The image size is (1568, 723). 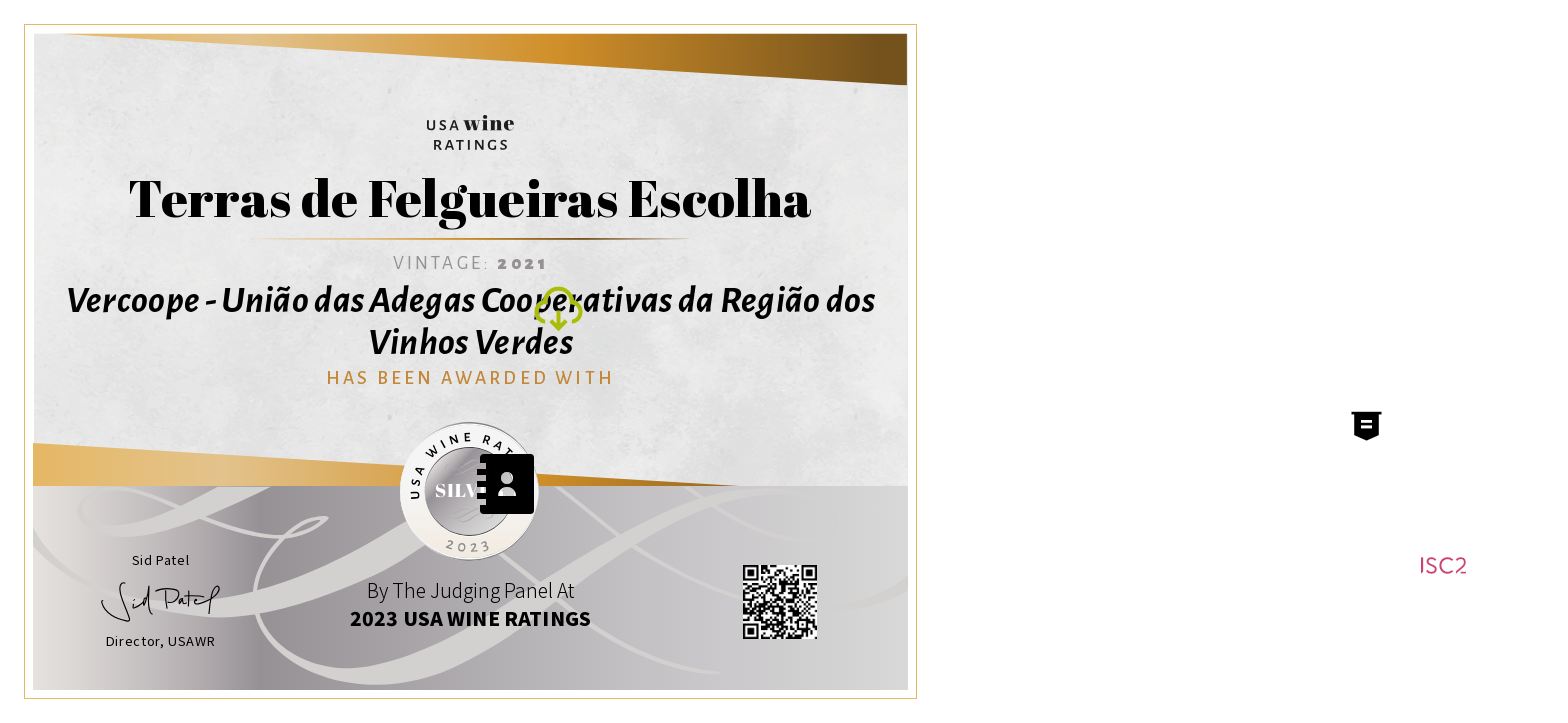 I want to click on ISC² official logo, so click(x=1443, y=565).